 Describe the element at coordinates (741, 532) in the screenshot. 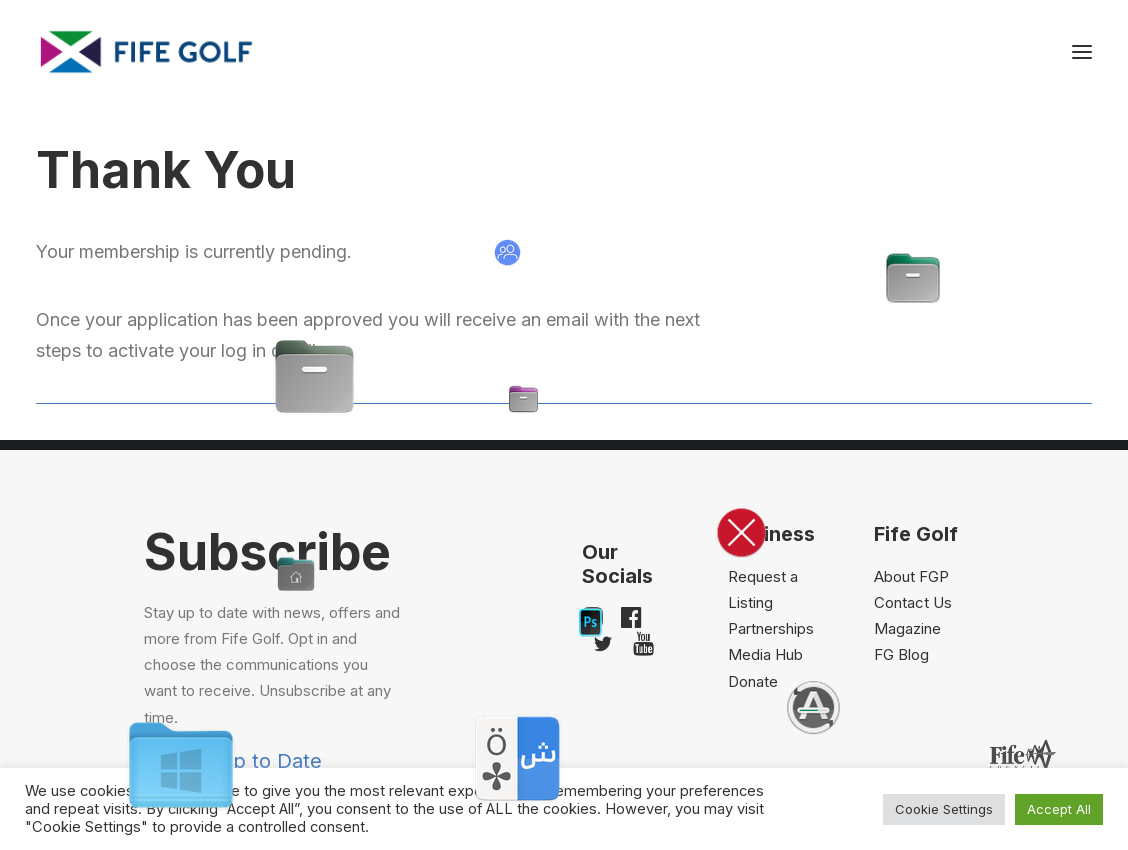

I see `indicates a file cannot be synced to Dropbox` at that location.